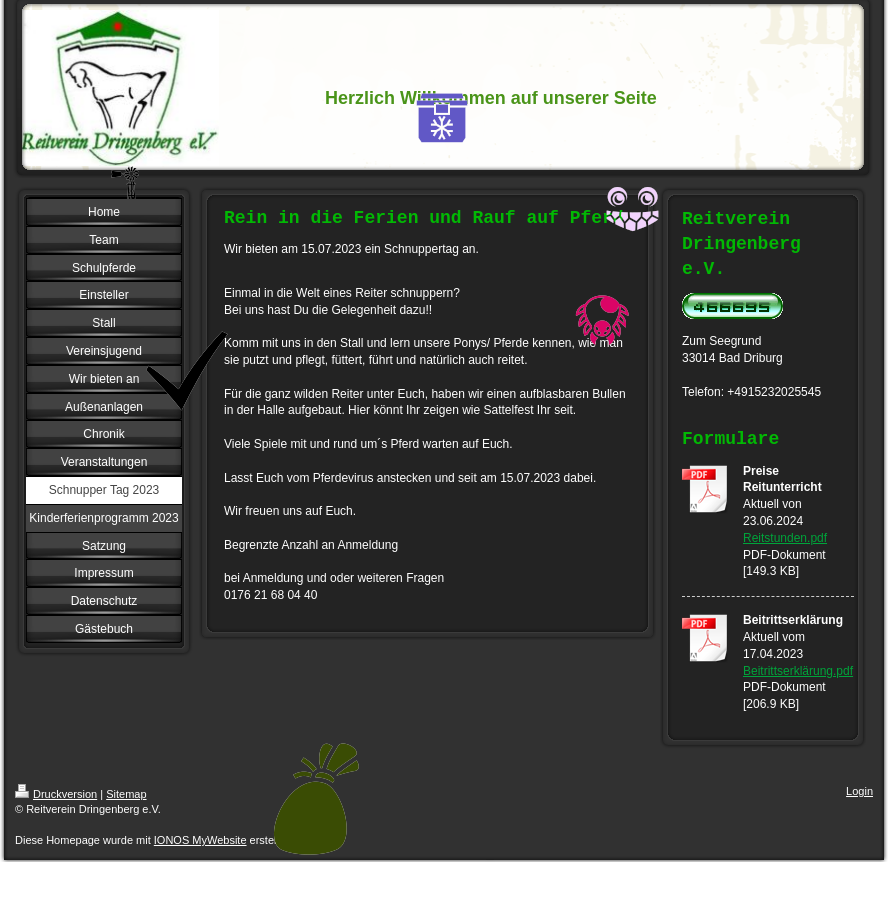 The image size is (888, 905). What do you see at coordinates (632, 209) in the screenshot?
I see `a playful character or avatar icon` at bounding box center [632, 209].